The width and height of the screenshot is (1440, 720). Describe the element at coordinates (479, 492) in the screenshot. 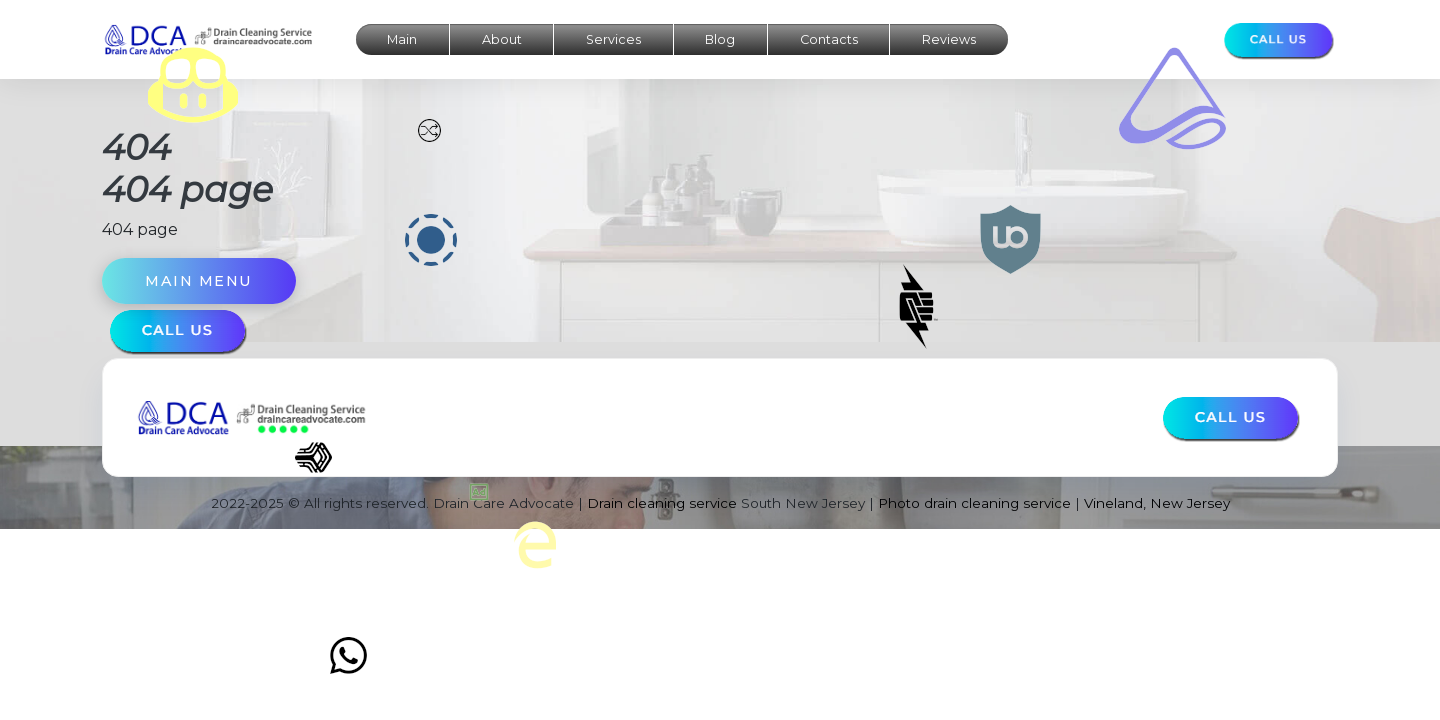

I see `indicates sponsored or promotional content` at that location.